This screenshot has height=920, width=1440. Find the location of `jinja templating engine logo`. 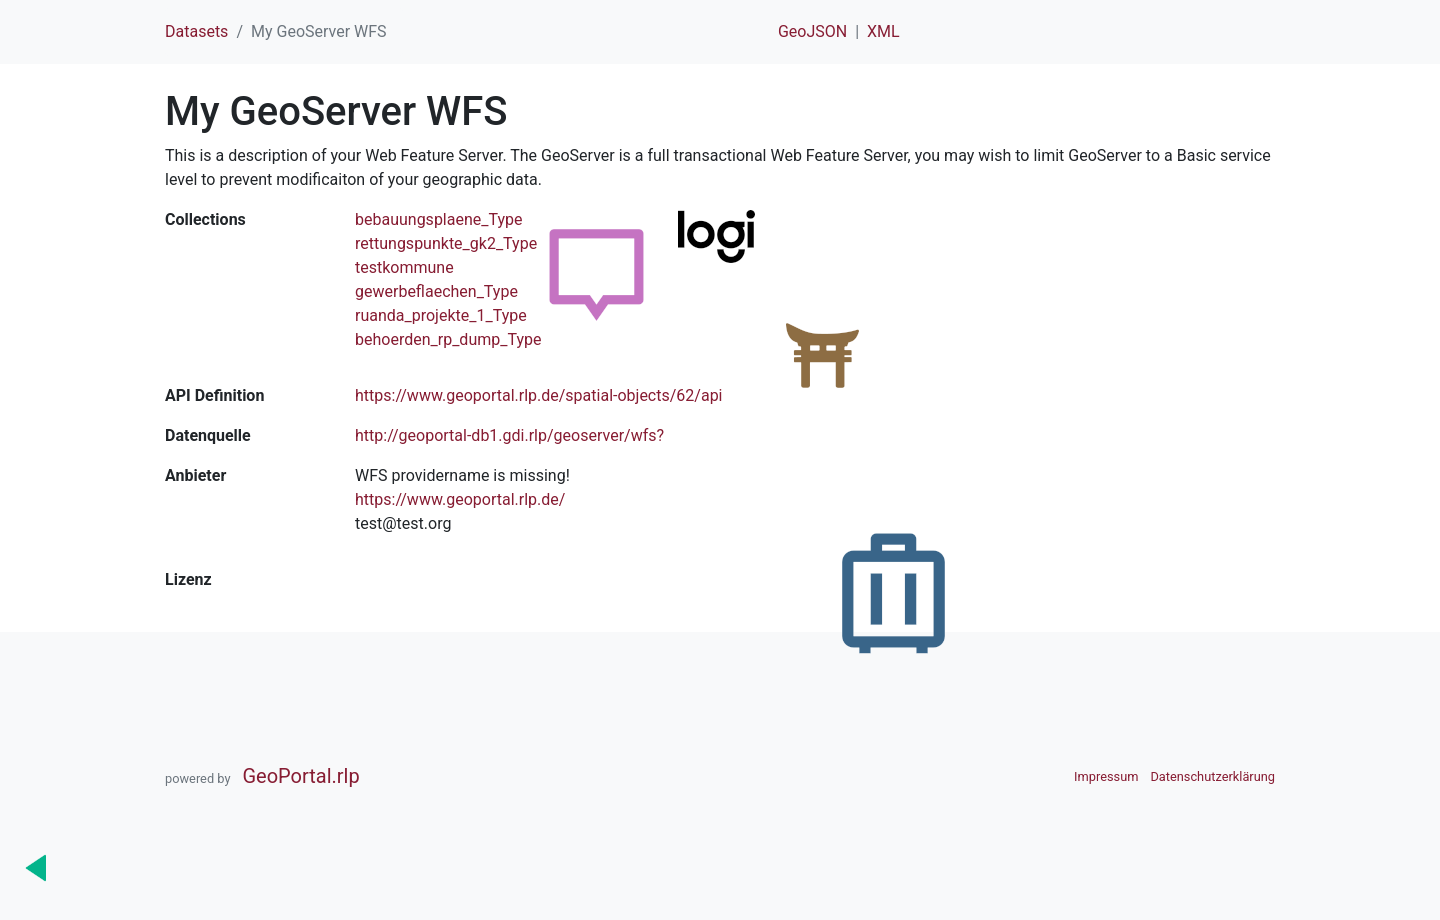

jinja templating engine logo is located at coordinates (822, 355).